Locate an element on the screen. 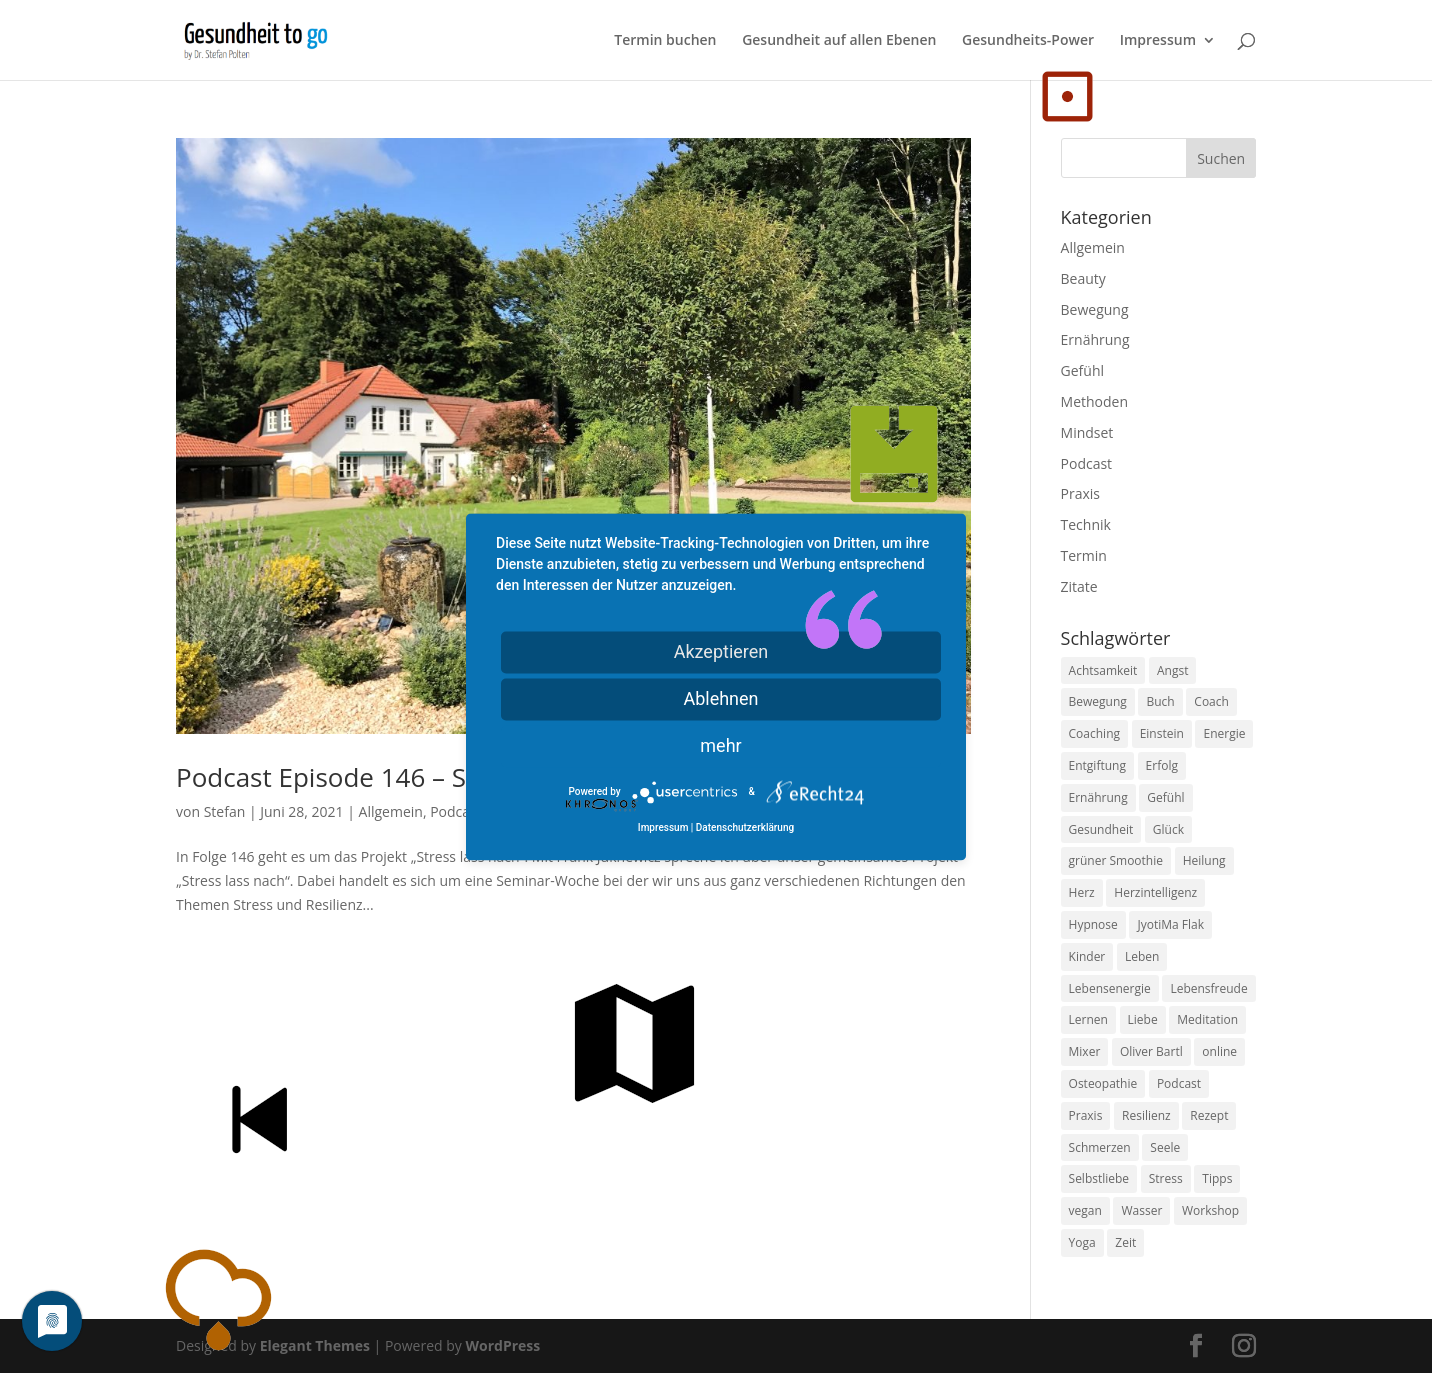 This screenshot has height=1373, width=1432. indicates rainy weather conditions is located at coordinates (218, 1297).